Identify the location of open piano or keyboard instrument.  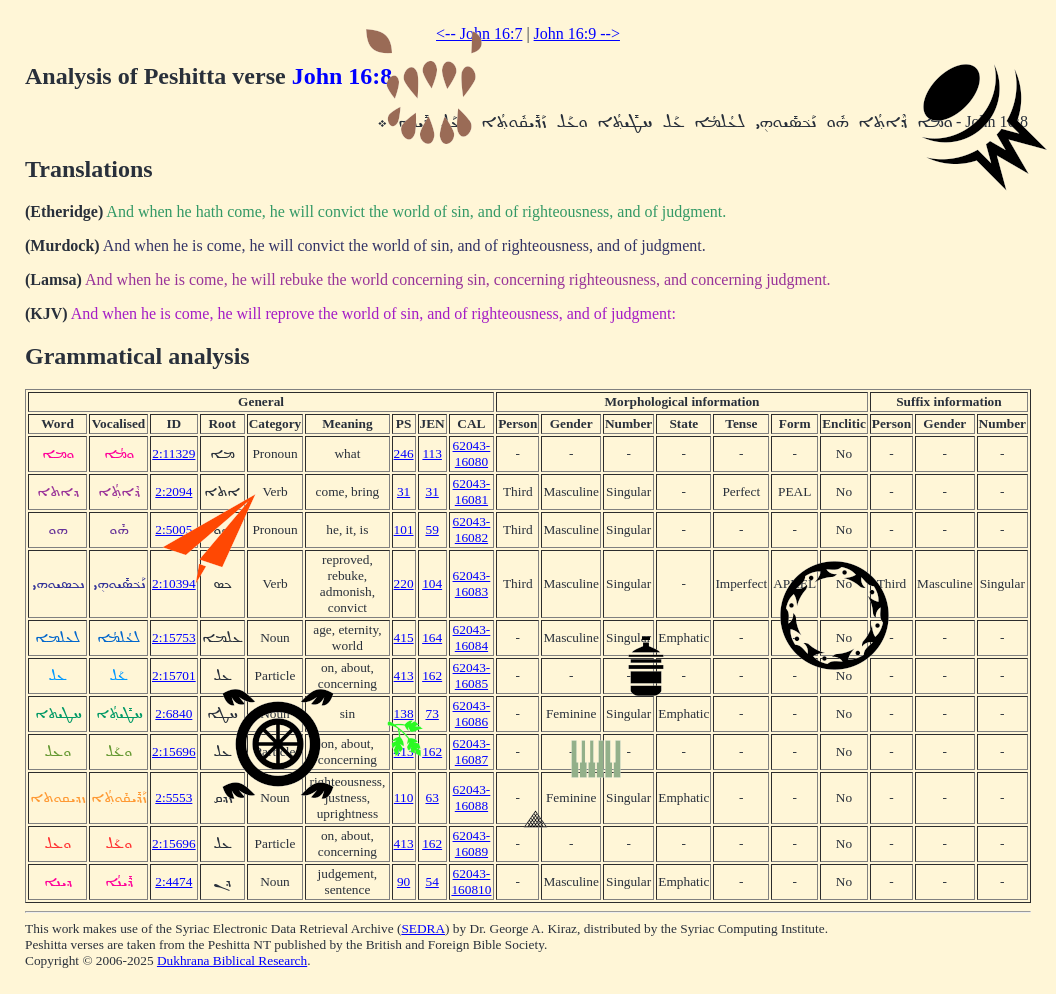
(596, 759).